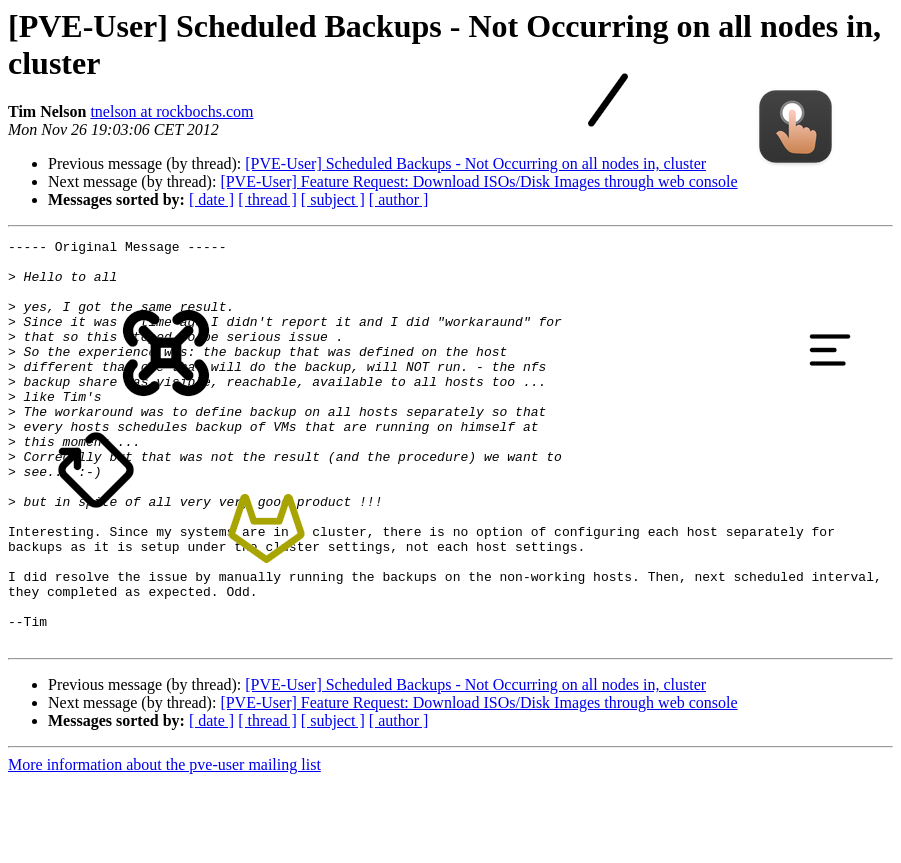  Describe the element at coordinates (96, 470) in the screenshot. I see `rotate image or element` at that location.